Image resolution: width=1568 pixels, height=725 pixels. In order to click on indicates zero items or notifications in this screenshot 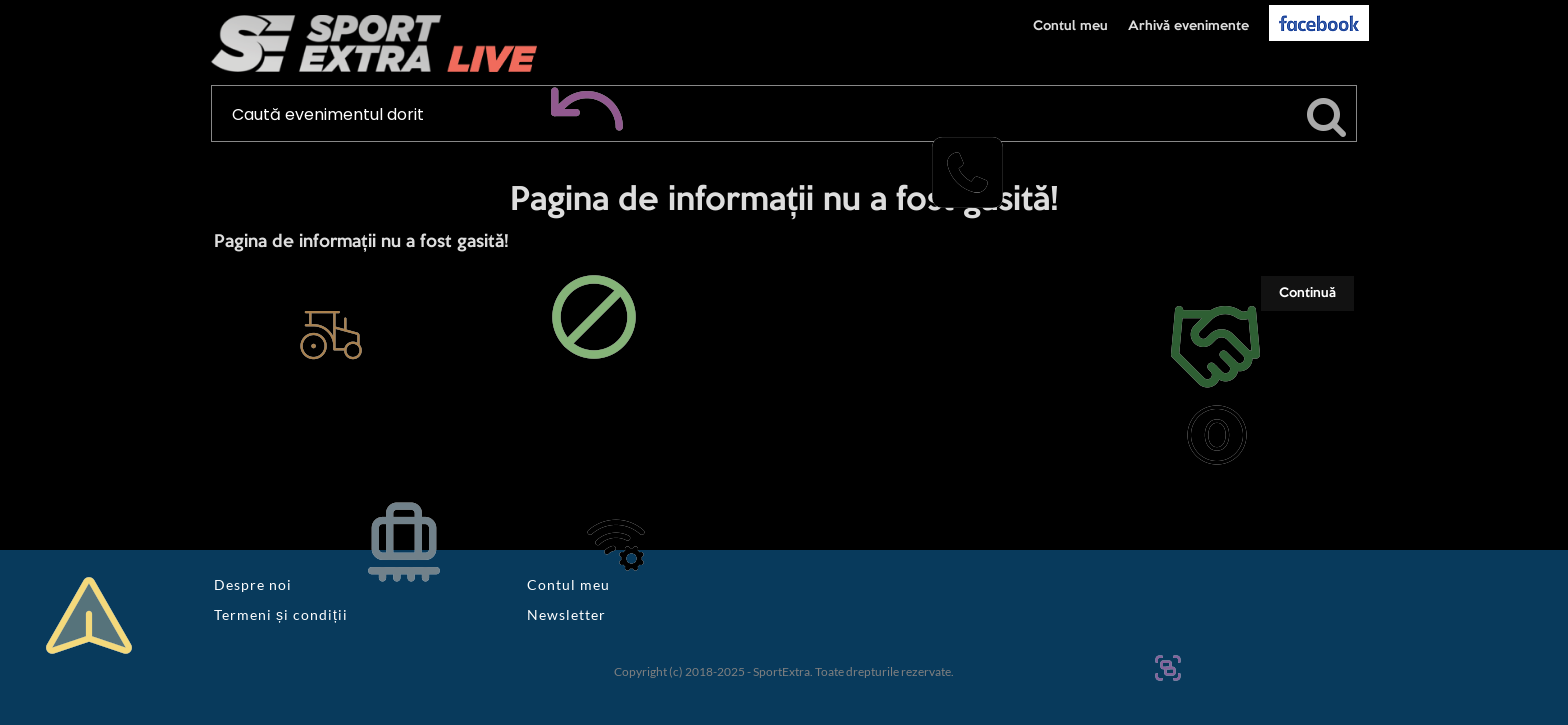, I will do `click(1217, 435)`.